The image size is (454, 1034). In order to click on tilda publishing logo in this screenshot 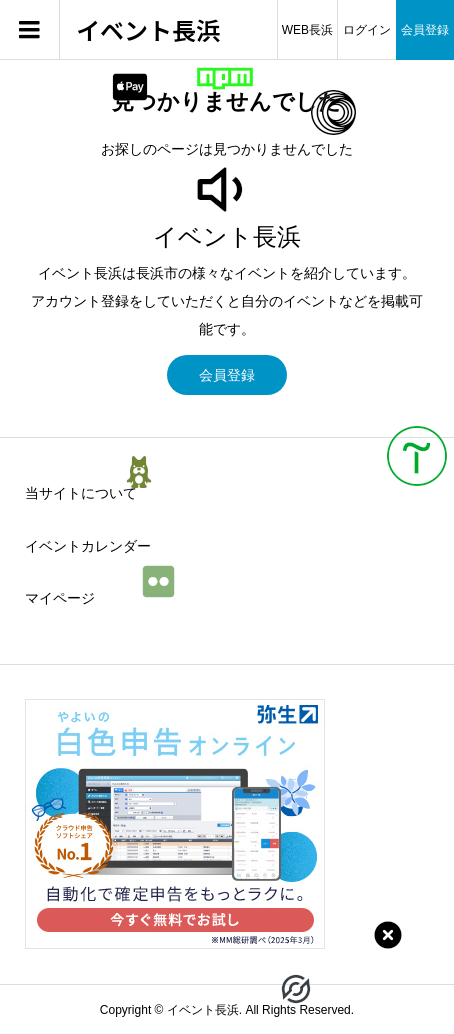, I will do `click(417, 456)`.